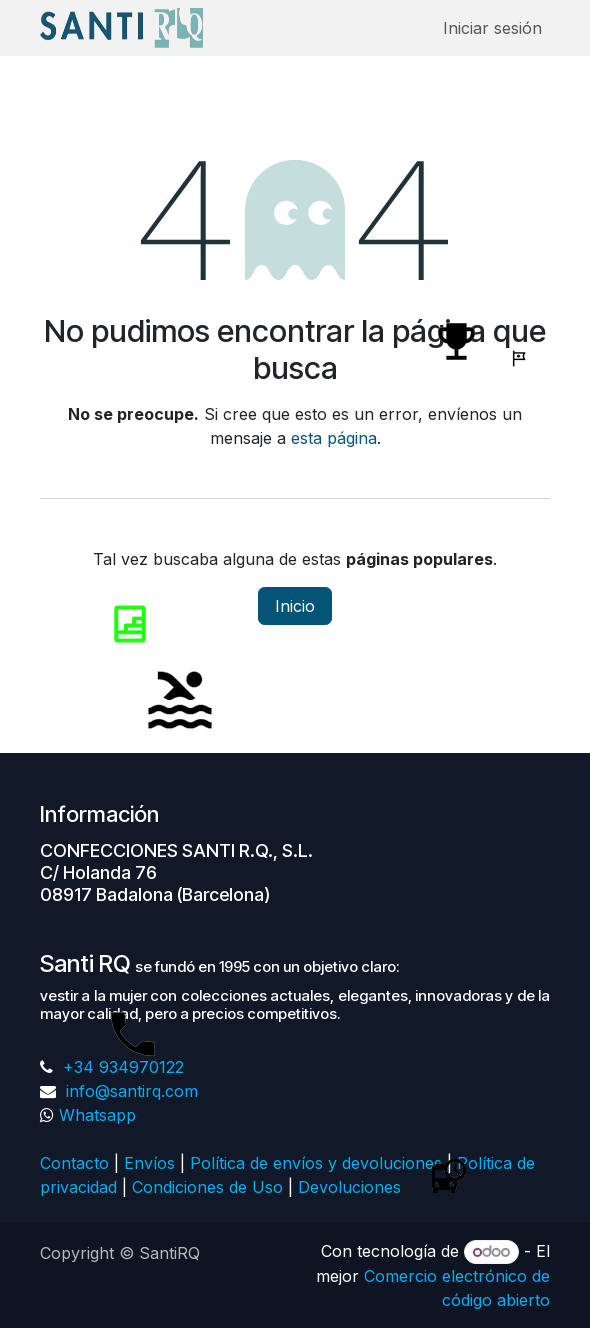  I want to click on make a phone call, so click(133, 1034).